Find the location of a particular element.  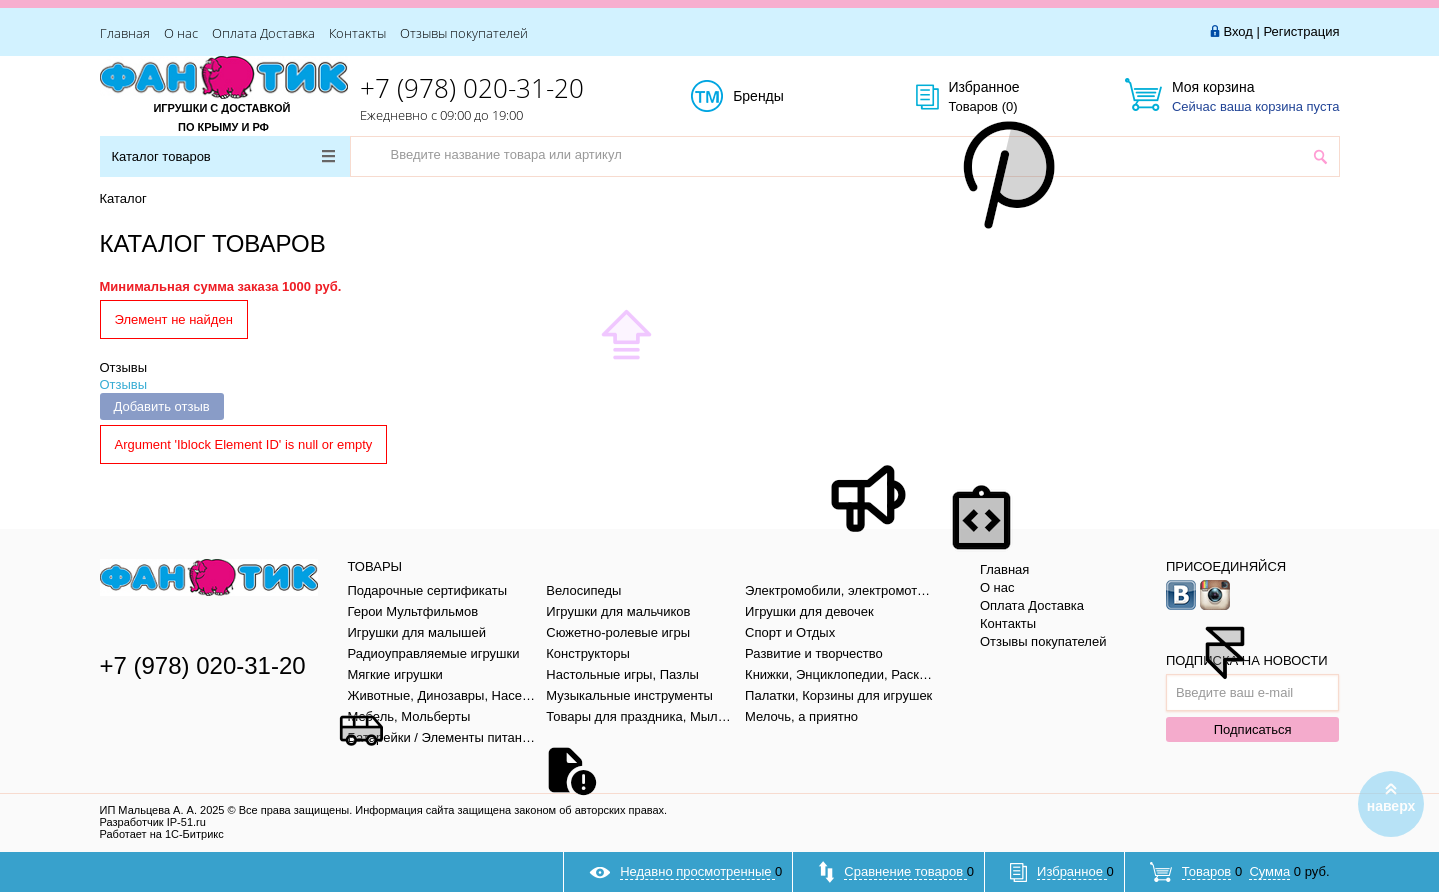

file error or issue detected is located at coordinates (571, 770).